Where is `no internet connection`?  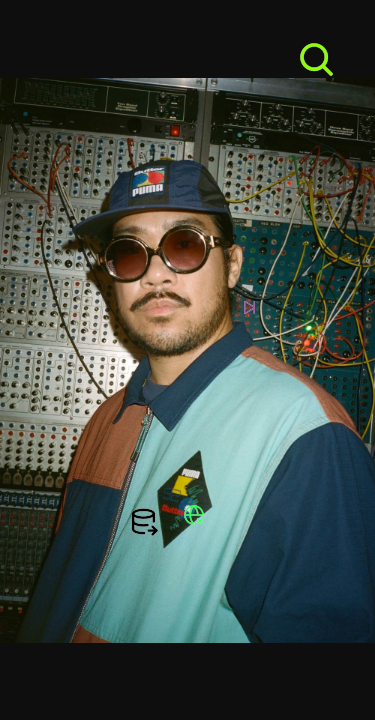 no internet connection is located at coordinates (194, 515).